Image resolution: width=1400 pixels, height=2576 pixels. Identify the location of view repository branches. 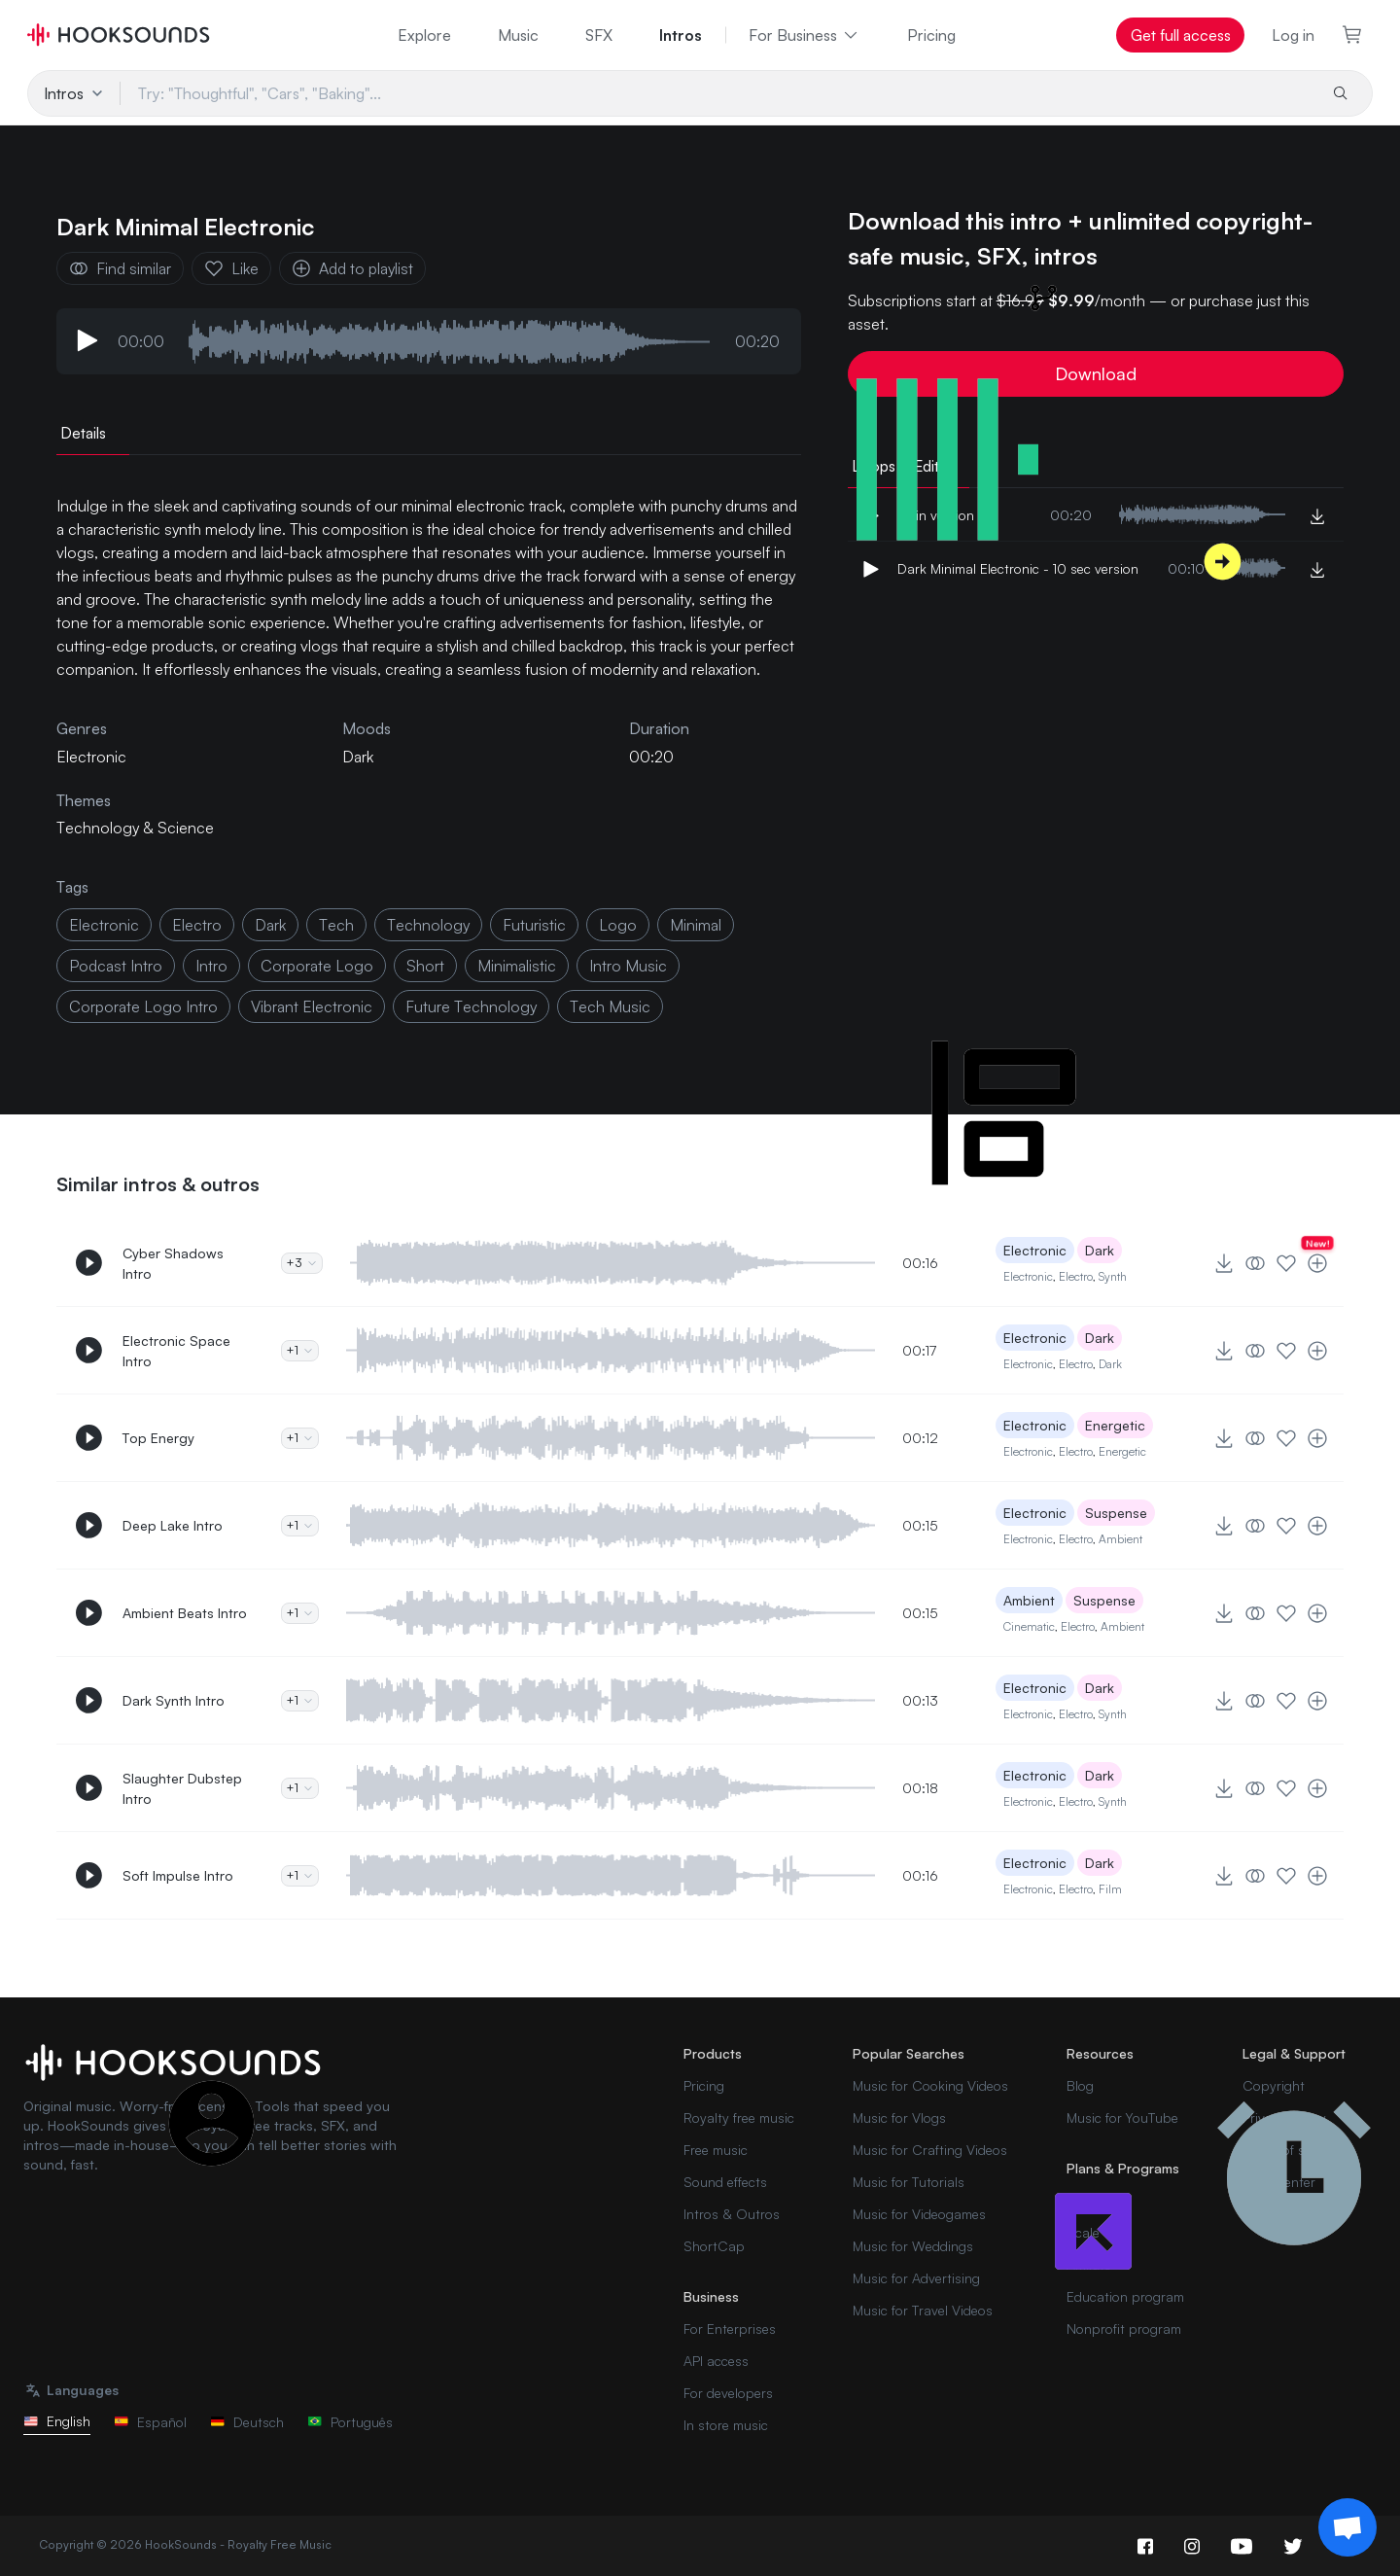
(1043, 298).